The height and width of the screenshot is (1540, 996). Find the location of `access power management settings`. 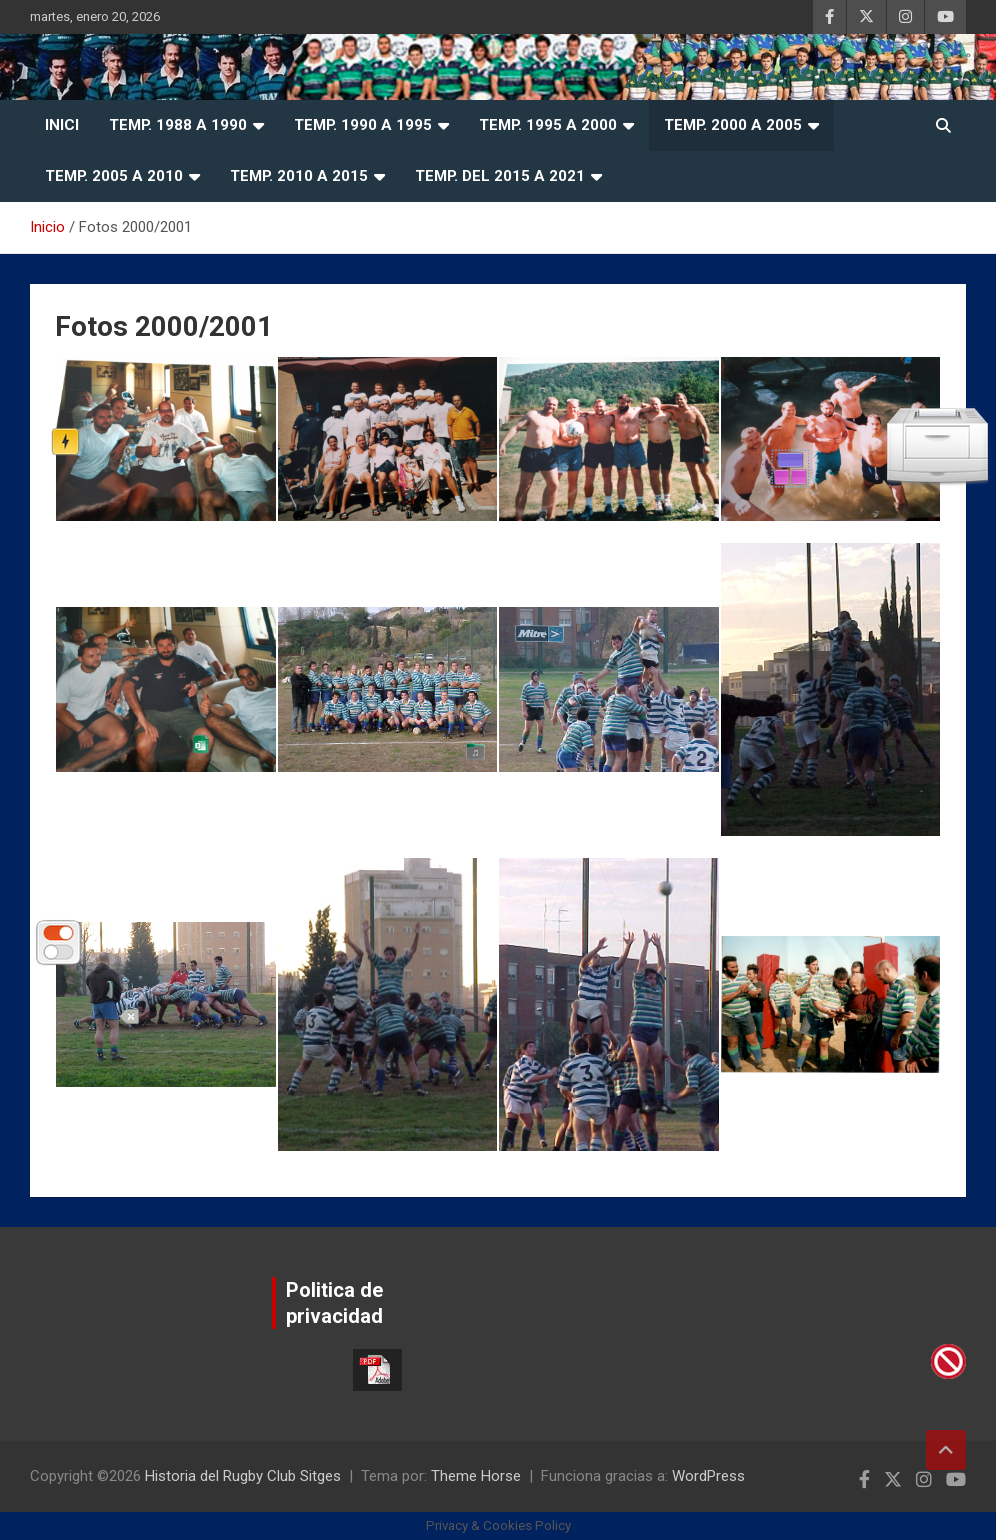

access power management settings is located at coordinates (65, 441).